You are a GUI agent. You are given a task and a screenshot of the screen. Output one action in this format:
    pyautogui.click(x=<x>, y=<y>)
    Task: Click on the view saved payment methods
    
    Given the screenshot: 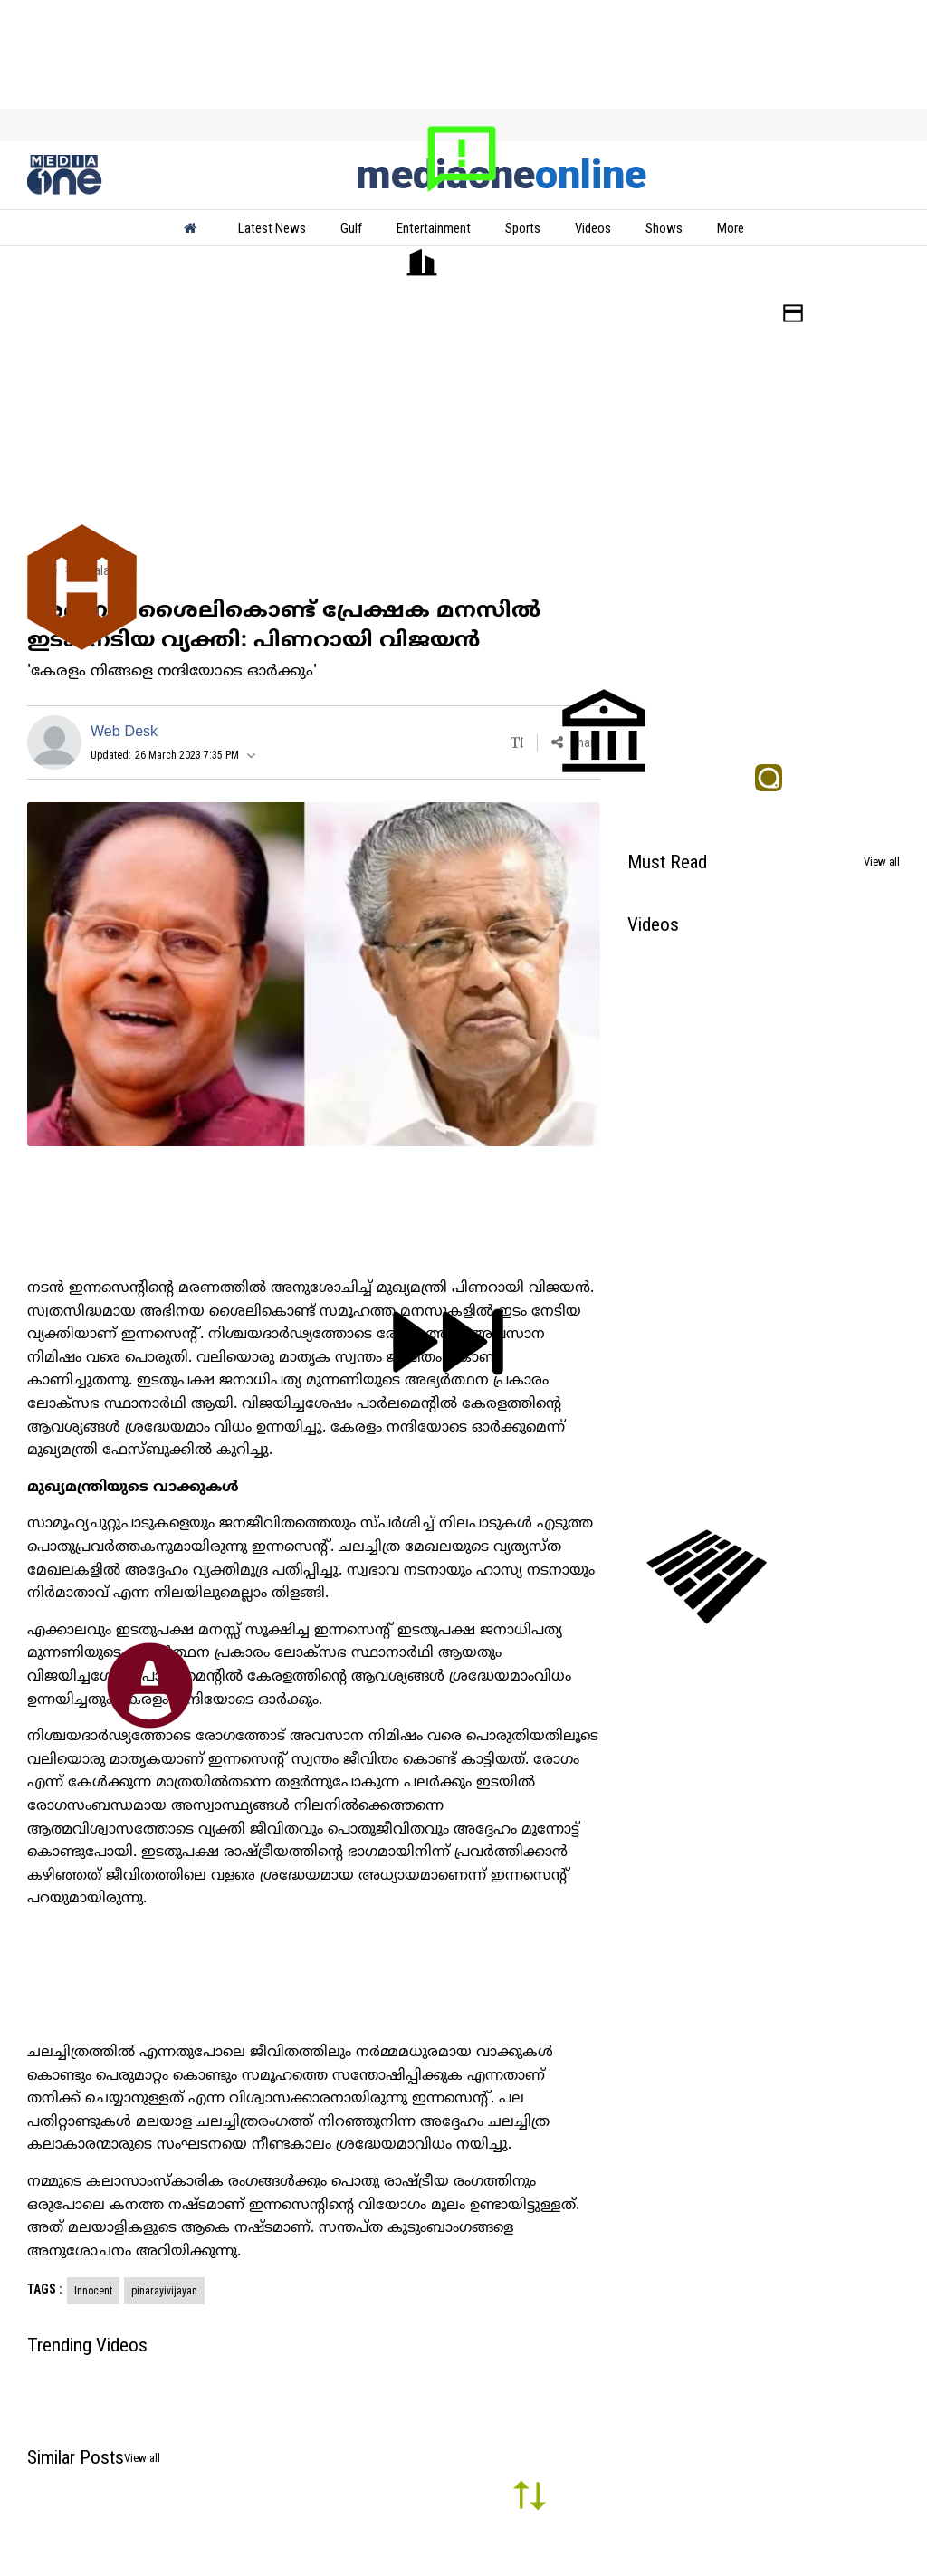 What is the action you would take?
    pyautogui.click(x=793, y=313)
    